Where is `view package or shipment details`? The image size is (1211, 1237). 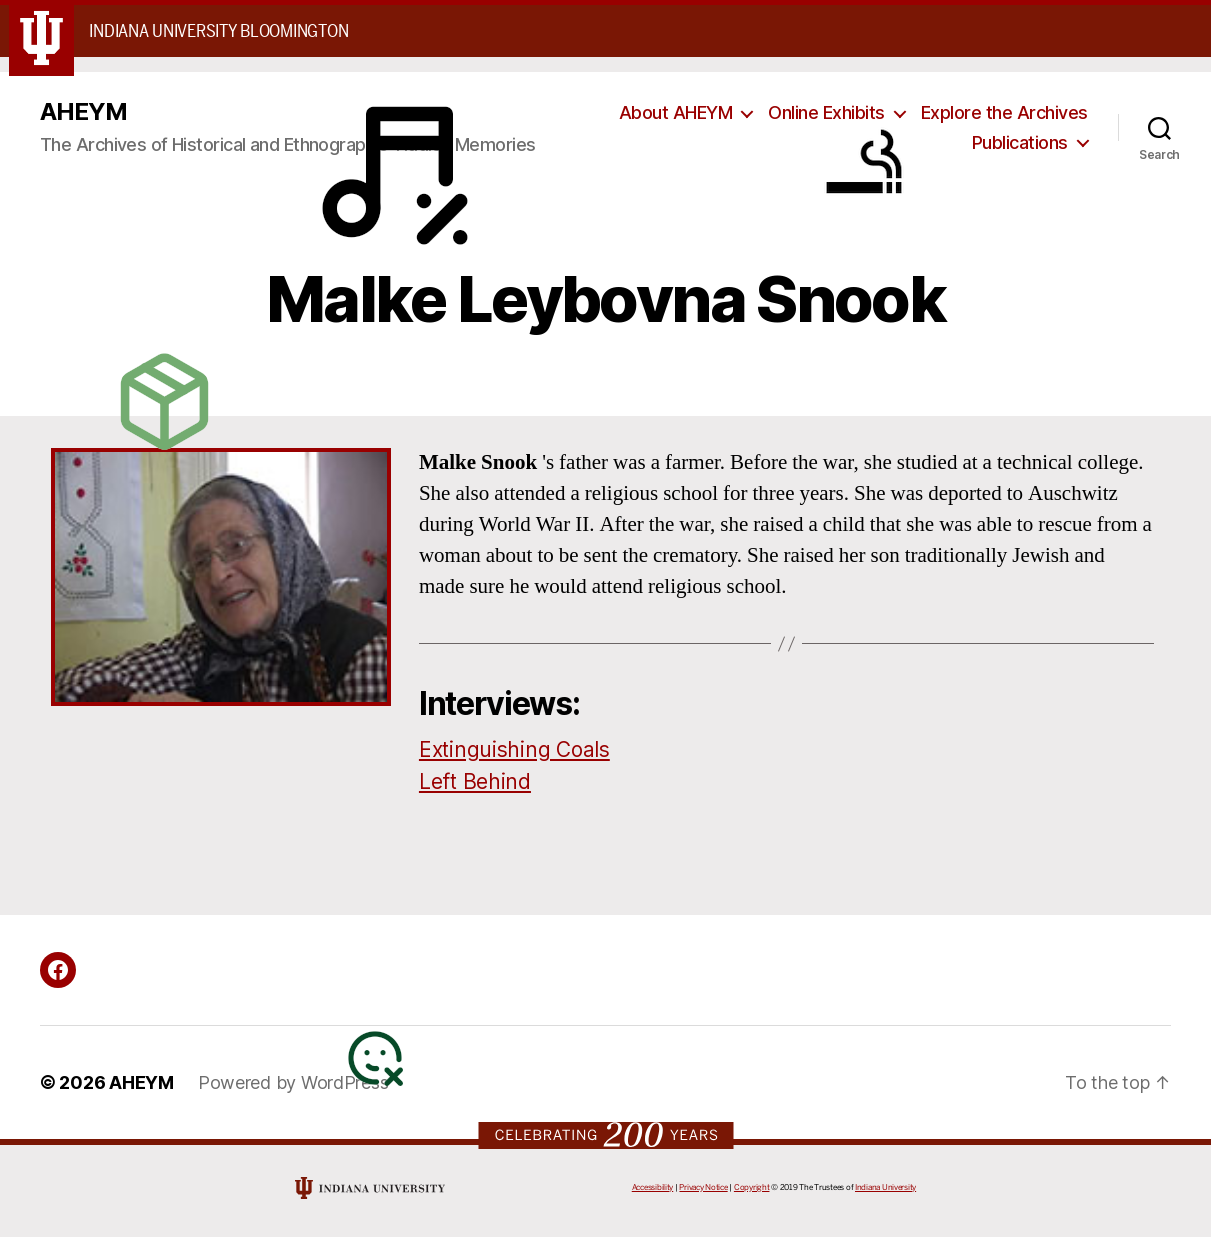 view package or shipment details is located at coordinates (164, 401).